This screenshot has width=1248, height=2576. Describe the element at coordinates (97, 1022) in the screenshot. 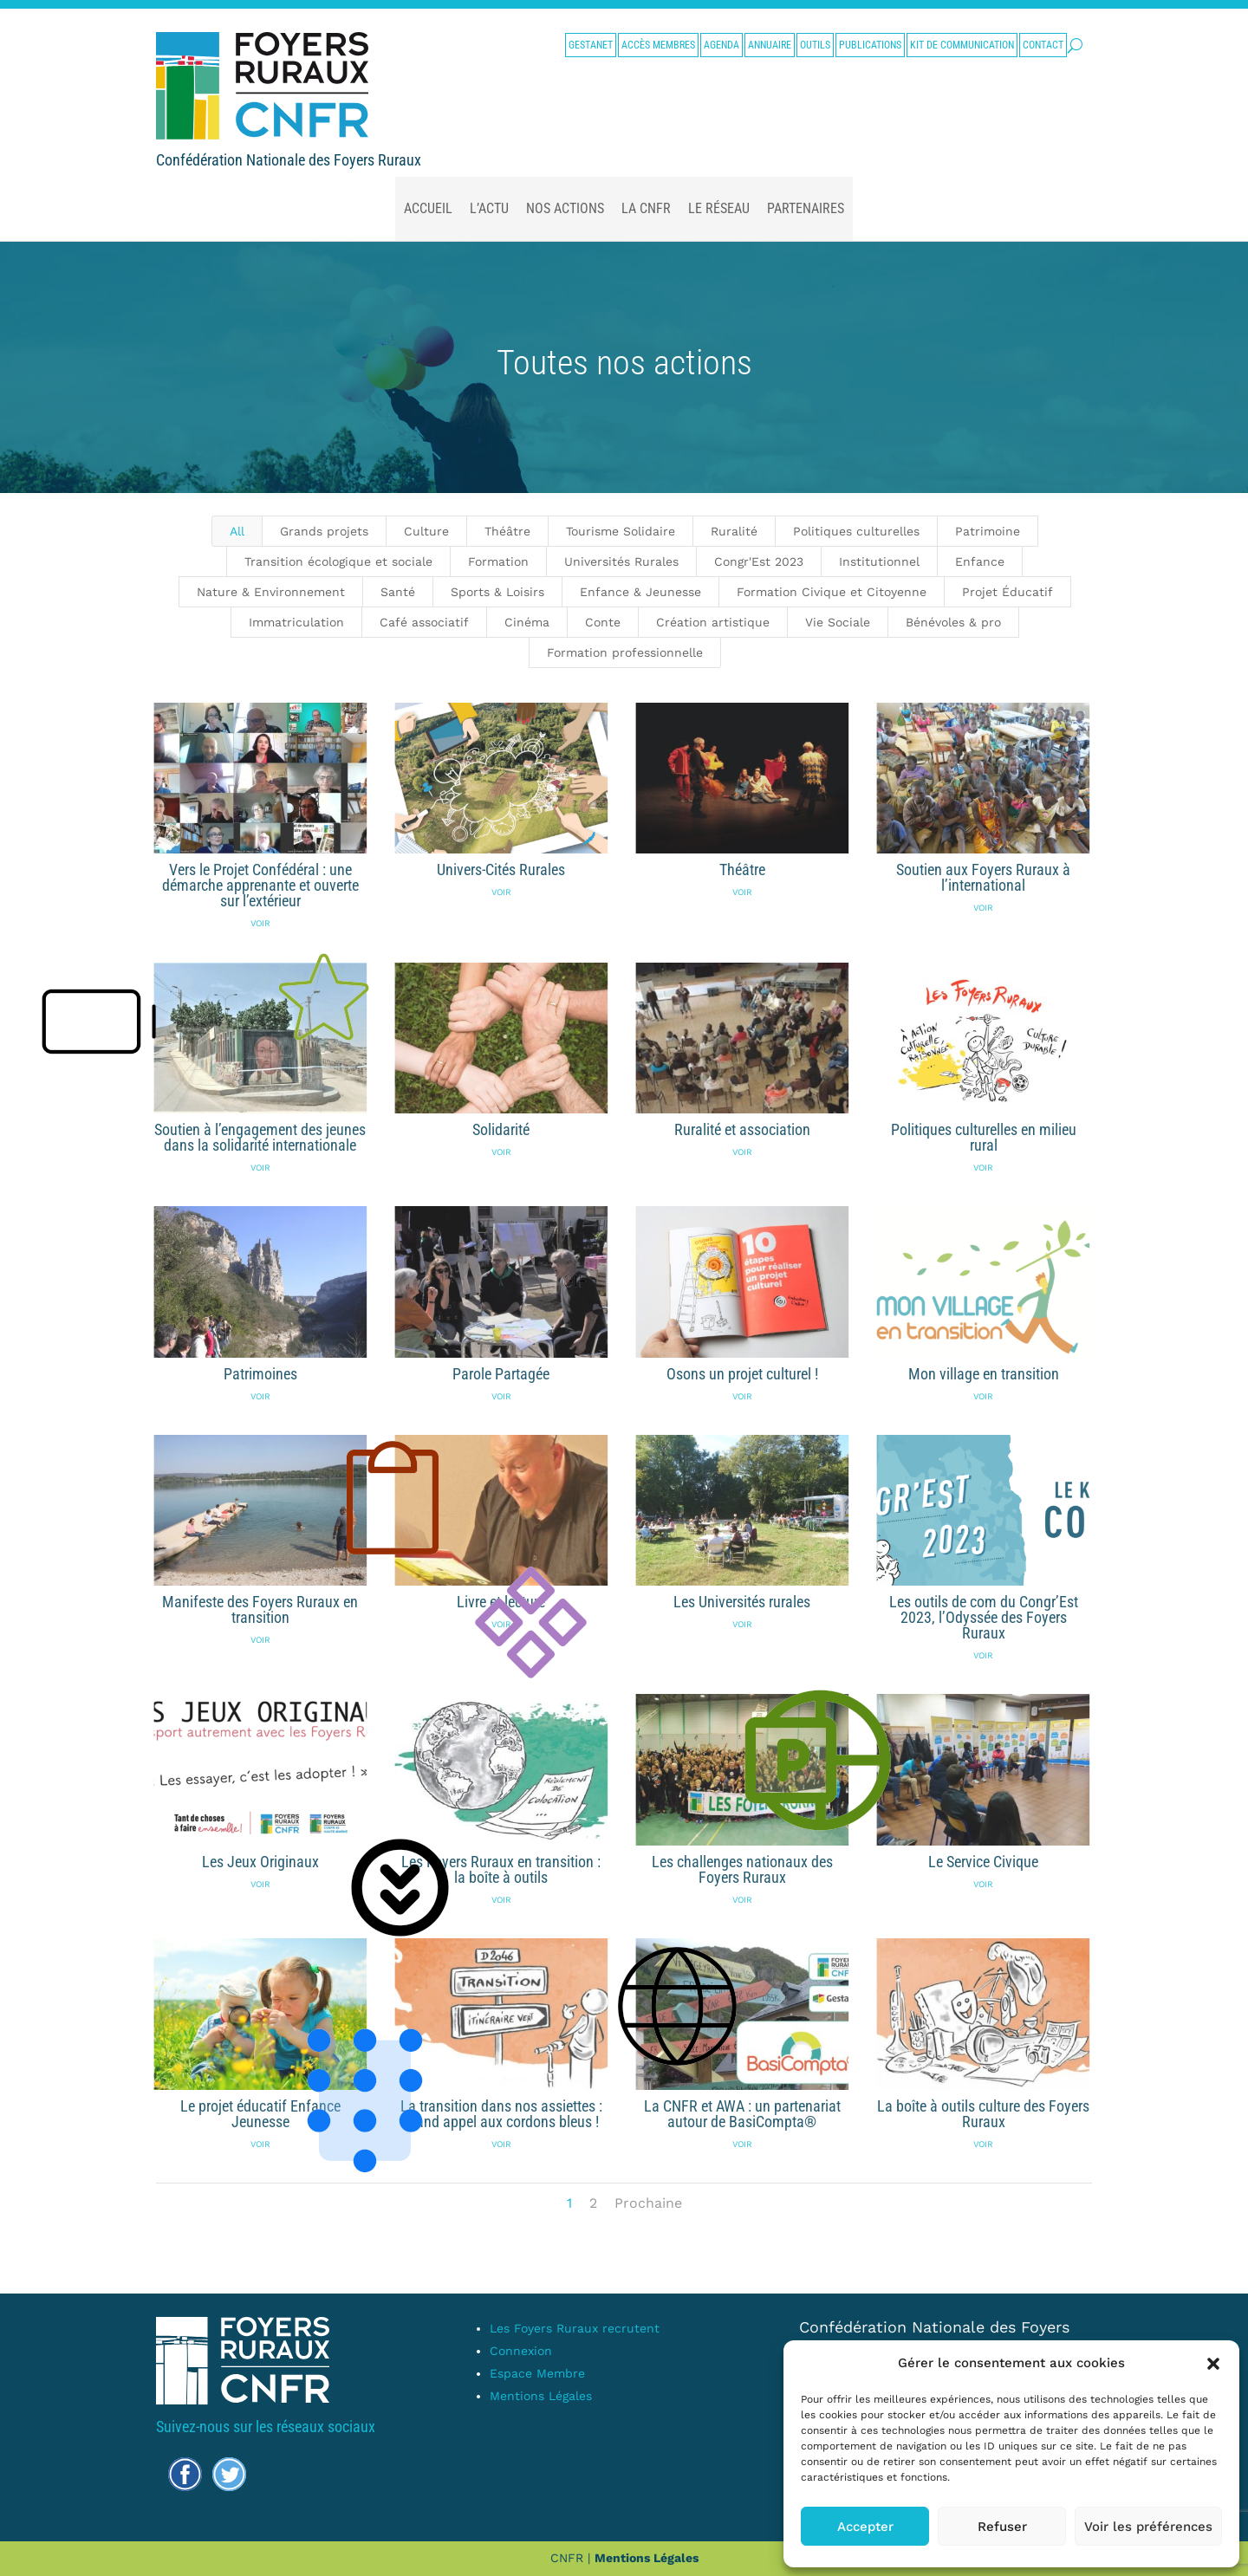

I see `indicates battery is empty or depleted` at that location.